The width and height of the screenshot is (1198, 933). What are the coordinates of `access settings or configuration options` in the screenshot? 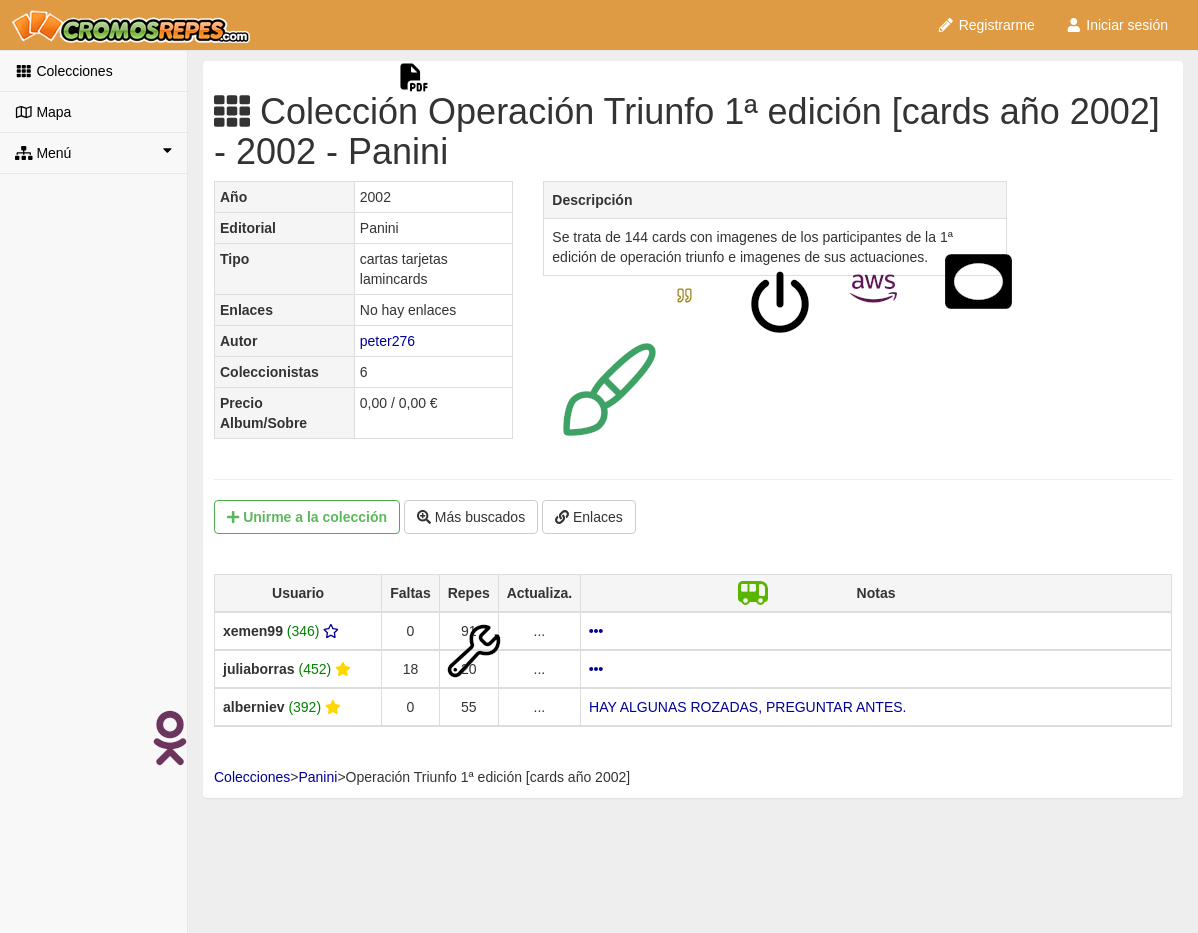 It's located at (474, 651).